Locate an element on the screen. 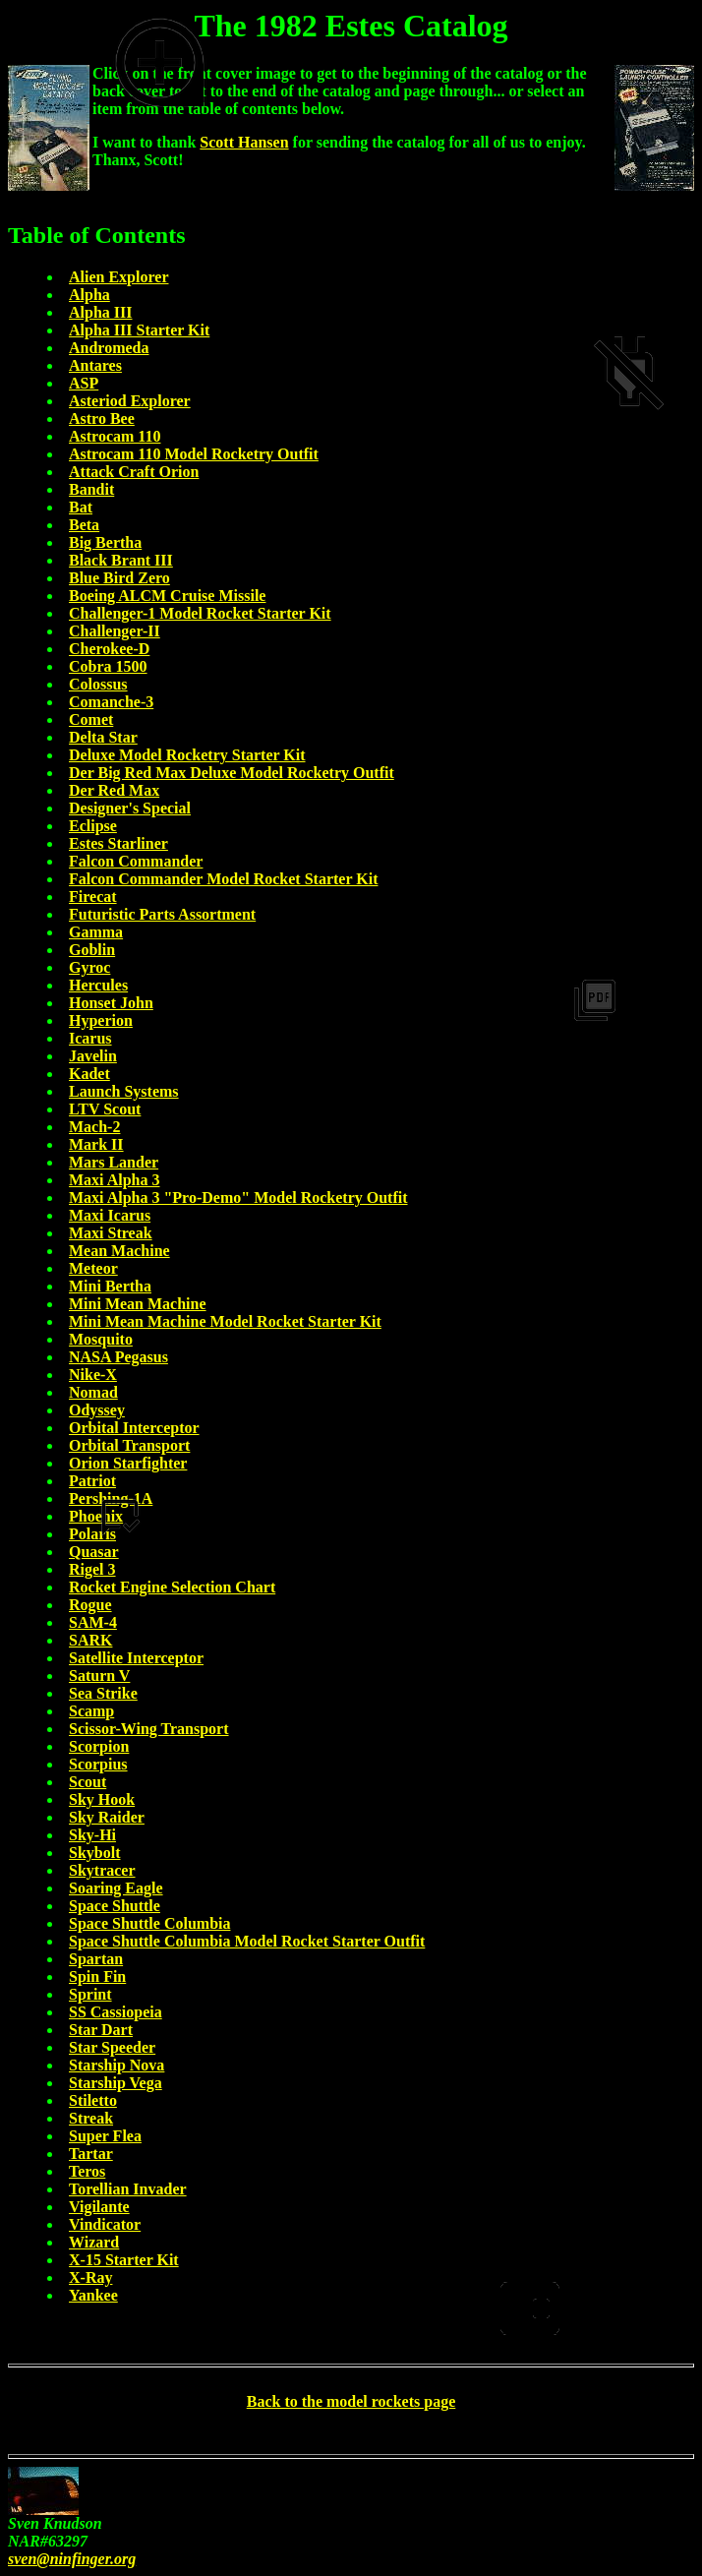 The width and height of the screenshot is (702, 2576). save or export as PDF is located at coordinates (595, 1000).